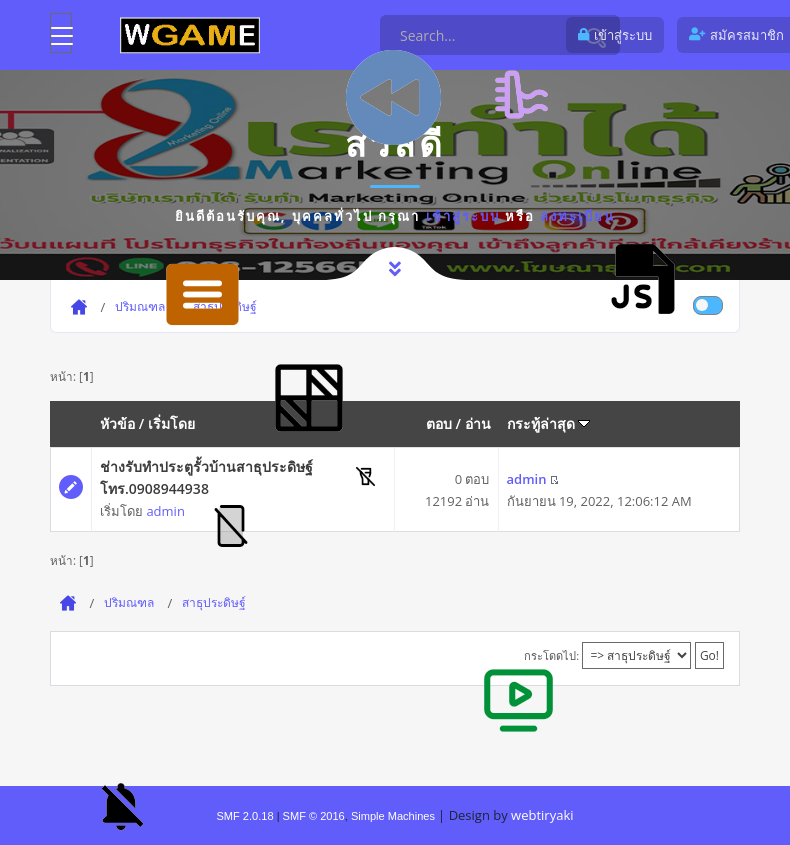  What do you see at coordinates (309, 398) in the screenshot?
I see `indicates transparency or no background in image editing` at bounding box center [309, 398].